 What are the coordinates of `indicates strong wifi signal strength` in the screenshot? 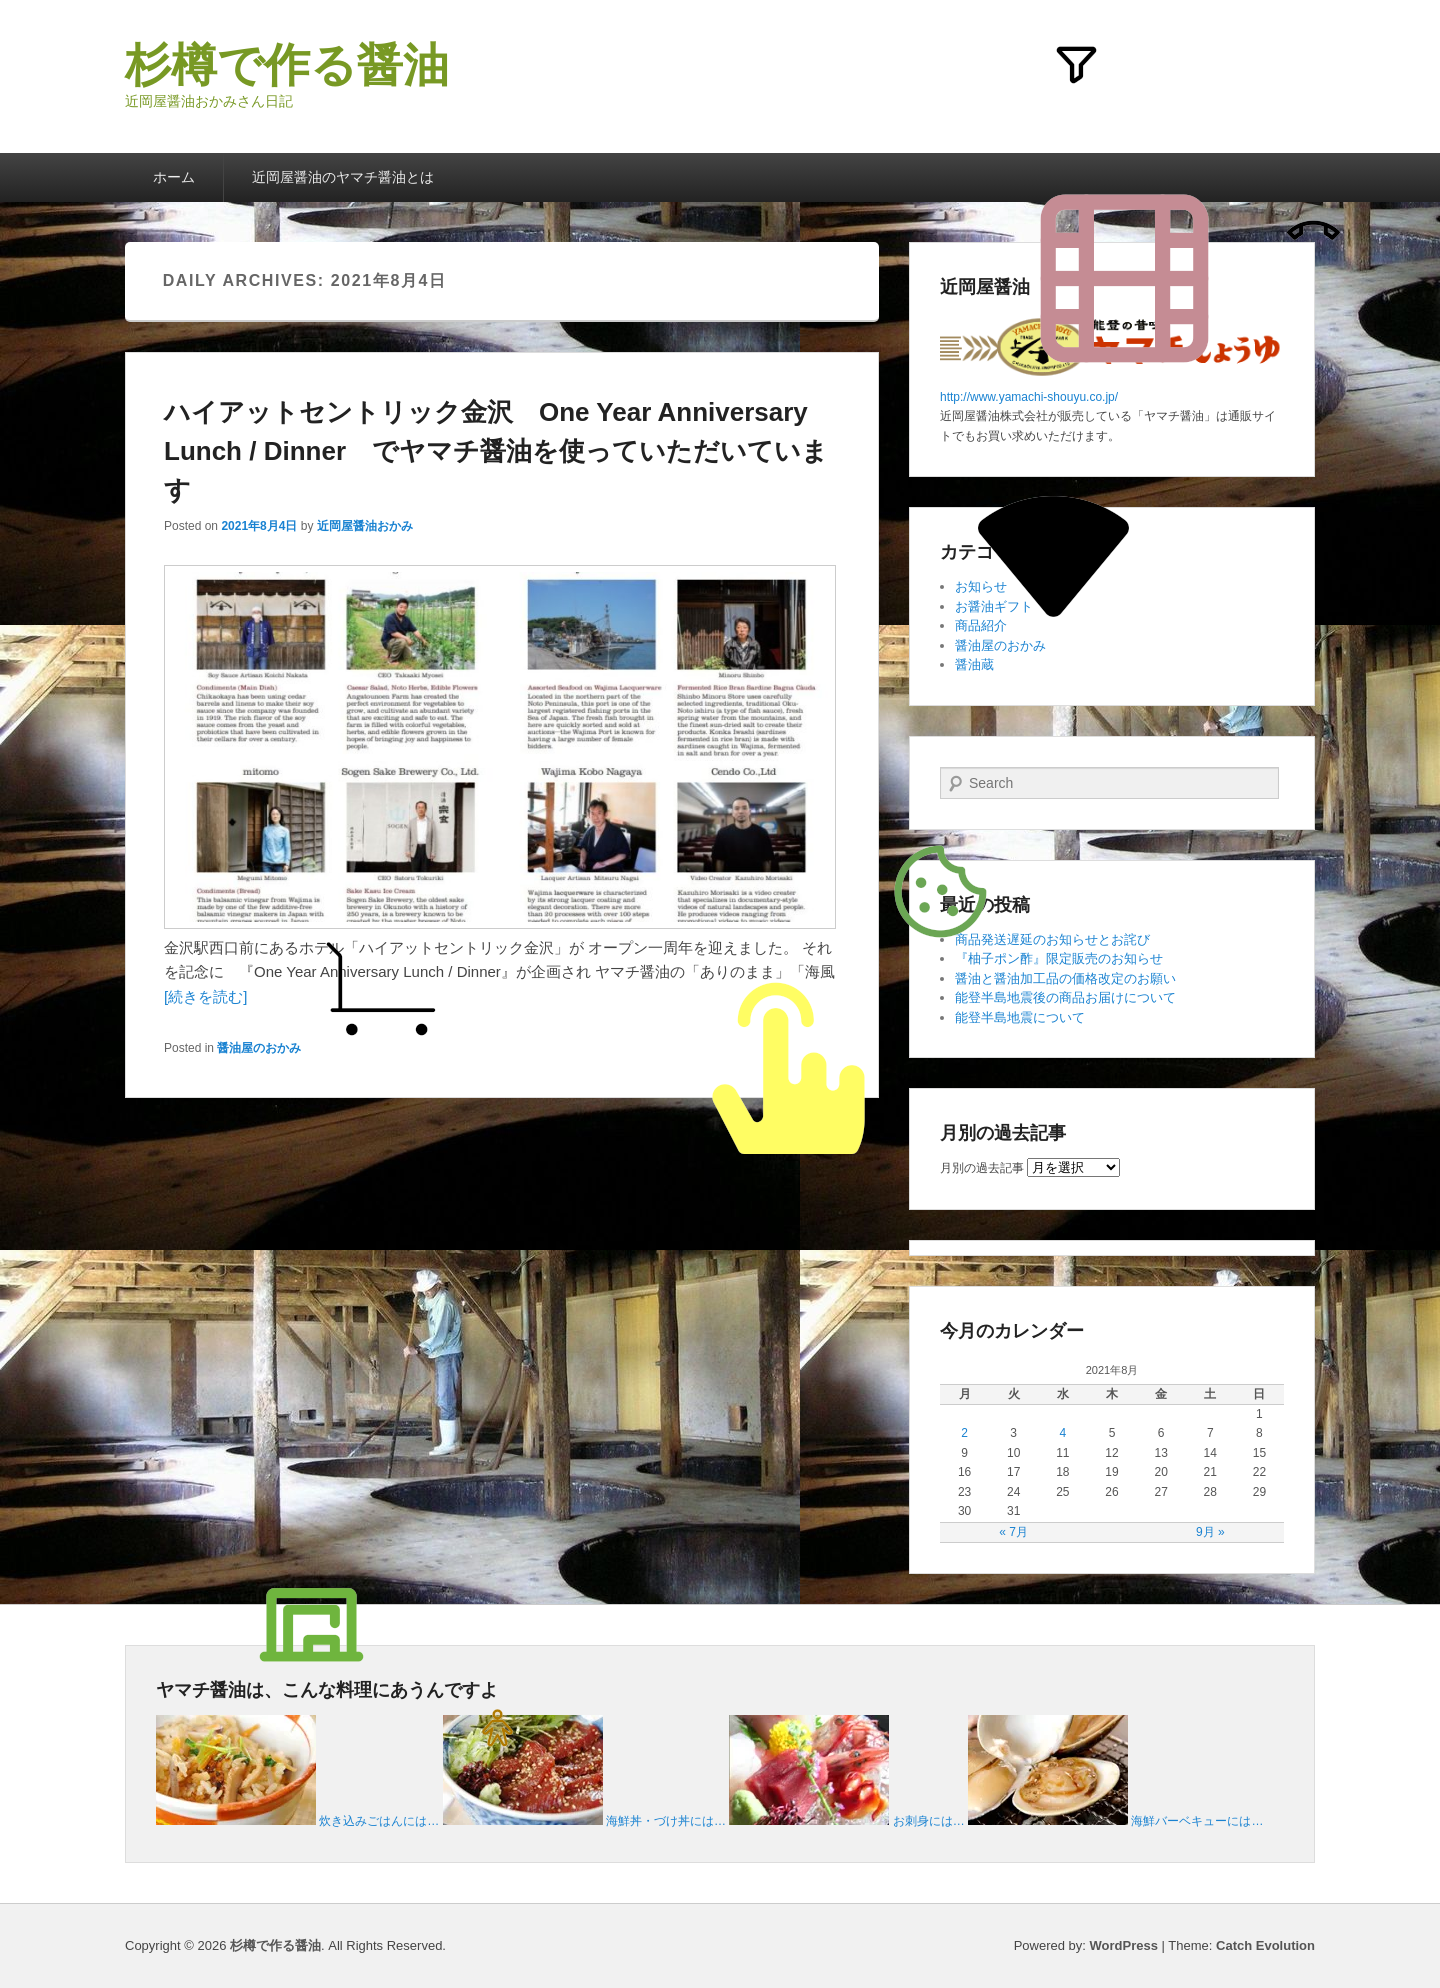 It's located at (1053, 556).